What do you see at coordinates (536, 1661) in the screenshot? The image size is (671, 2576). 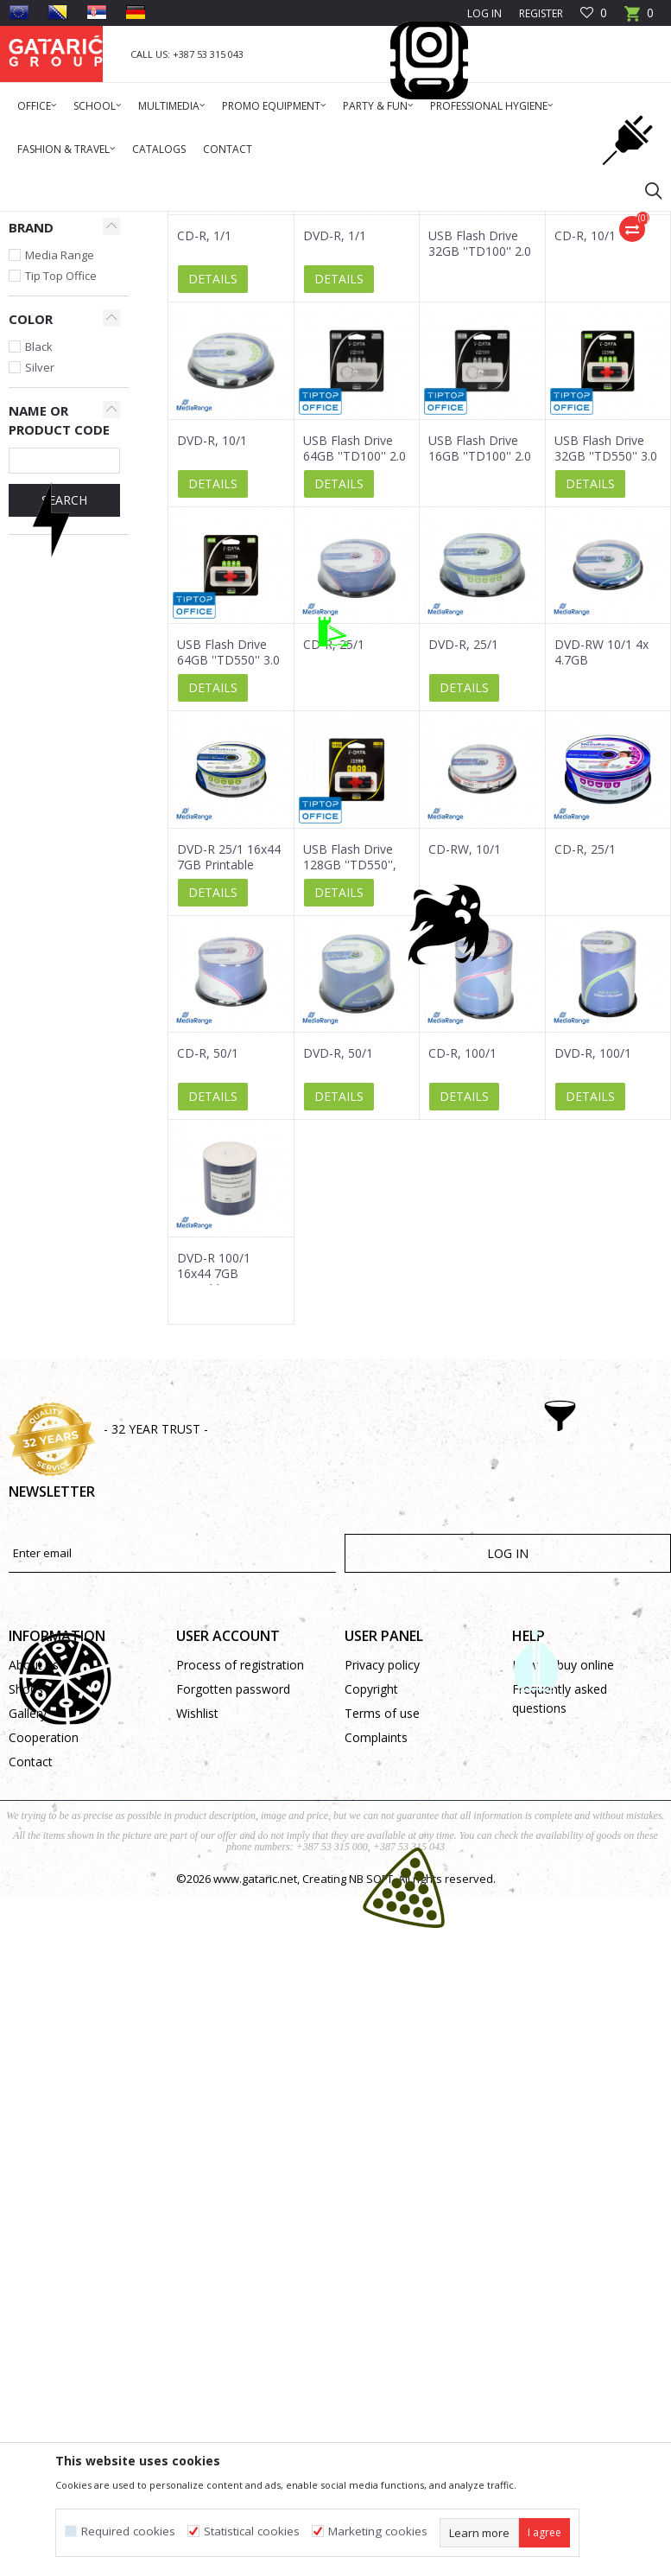 I see `indicates religious or papal content` at bounding box center [536, 1661].